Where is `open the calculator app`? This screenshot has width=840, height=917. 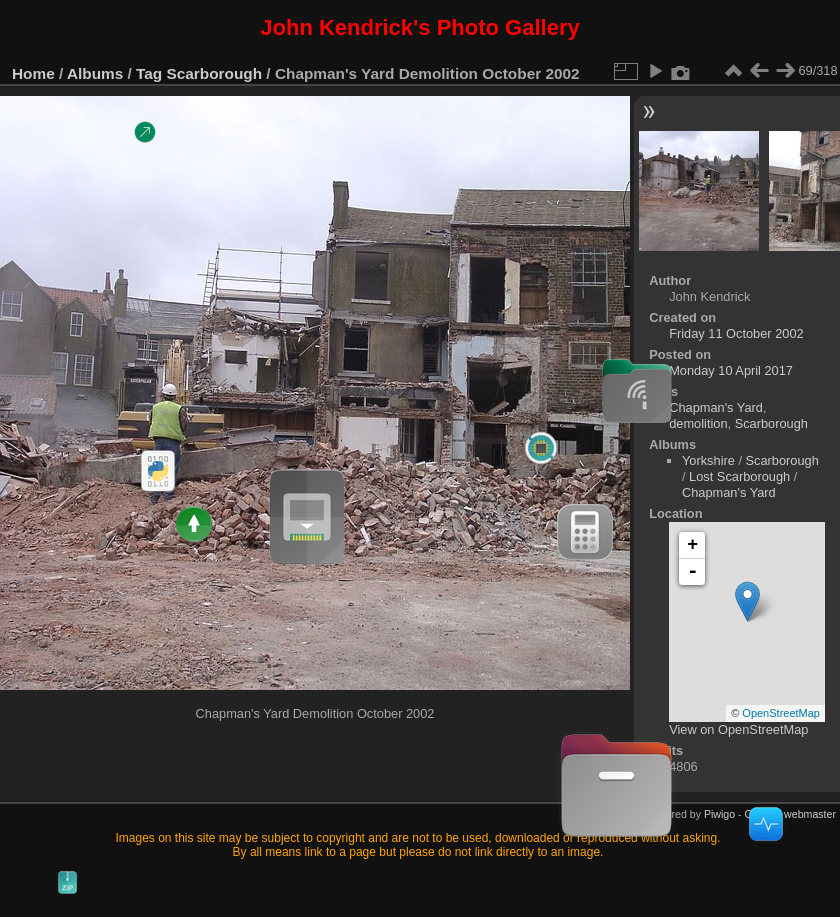 open the calculator app is located at coordinates (585, 532).